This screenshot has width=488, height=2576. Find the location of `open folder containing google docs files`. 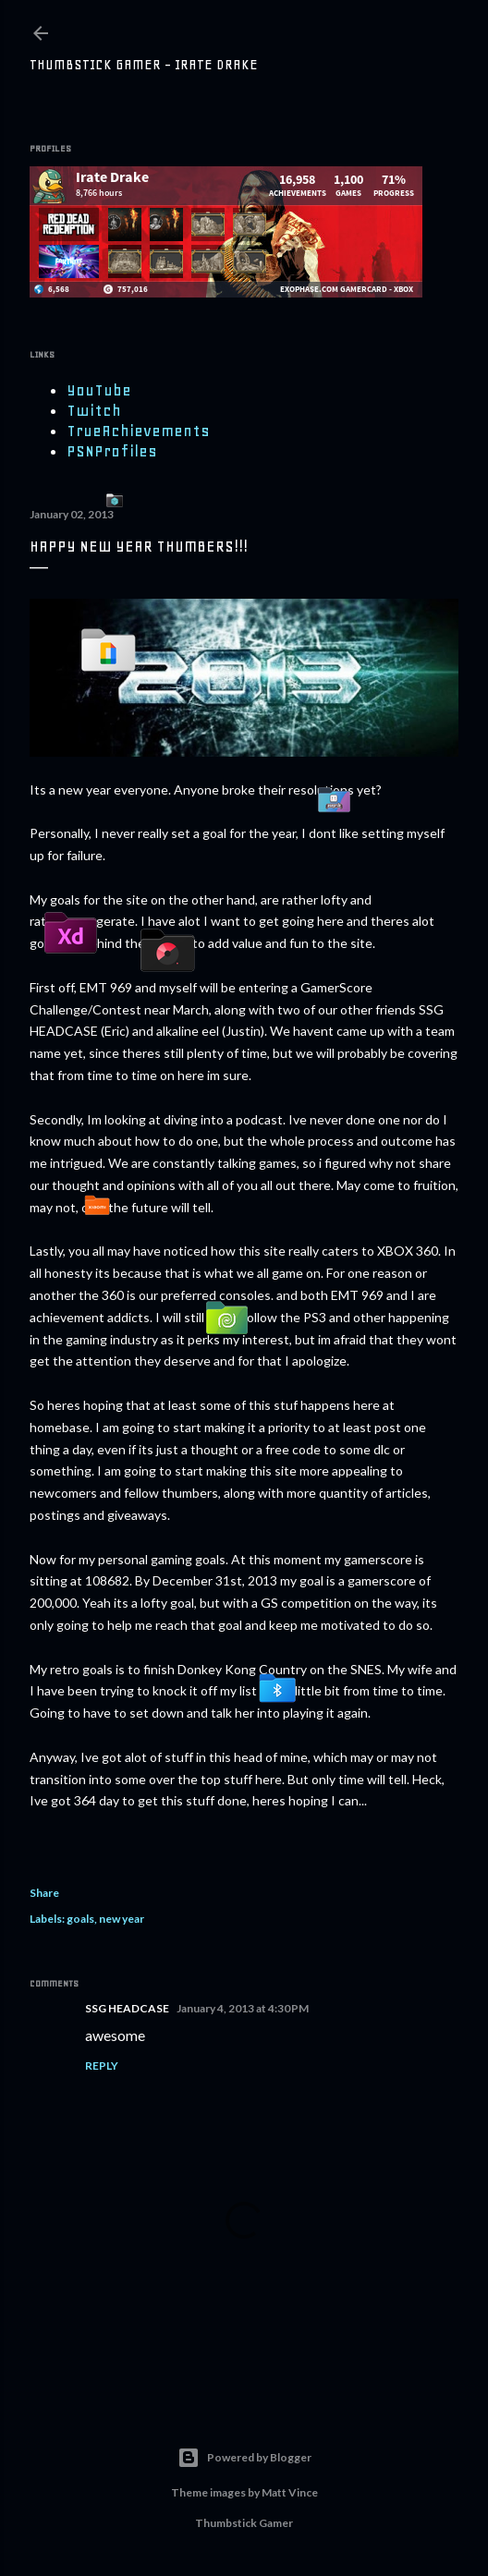

open folder containing google docs files is located at coordinates (108, 651).